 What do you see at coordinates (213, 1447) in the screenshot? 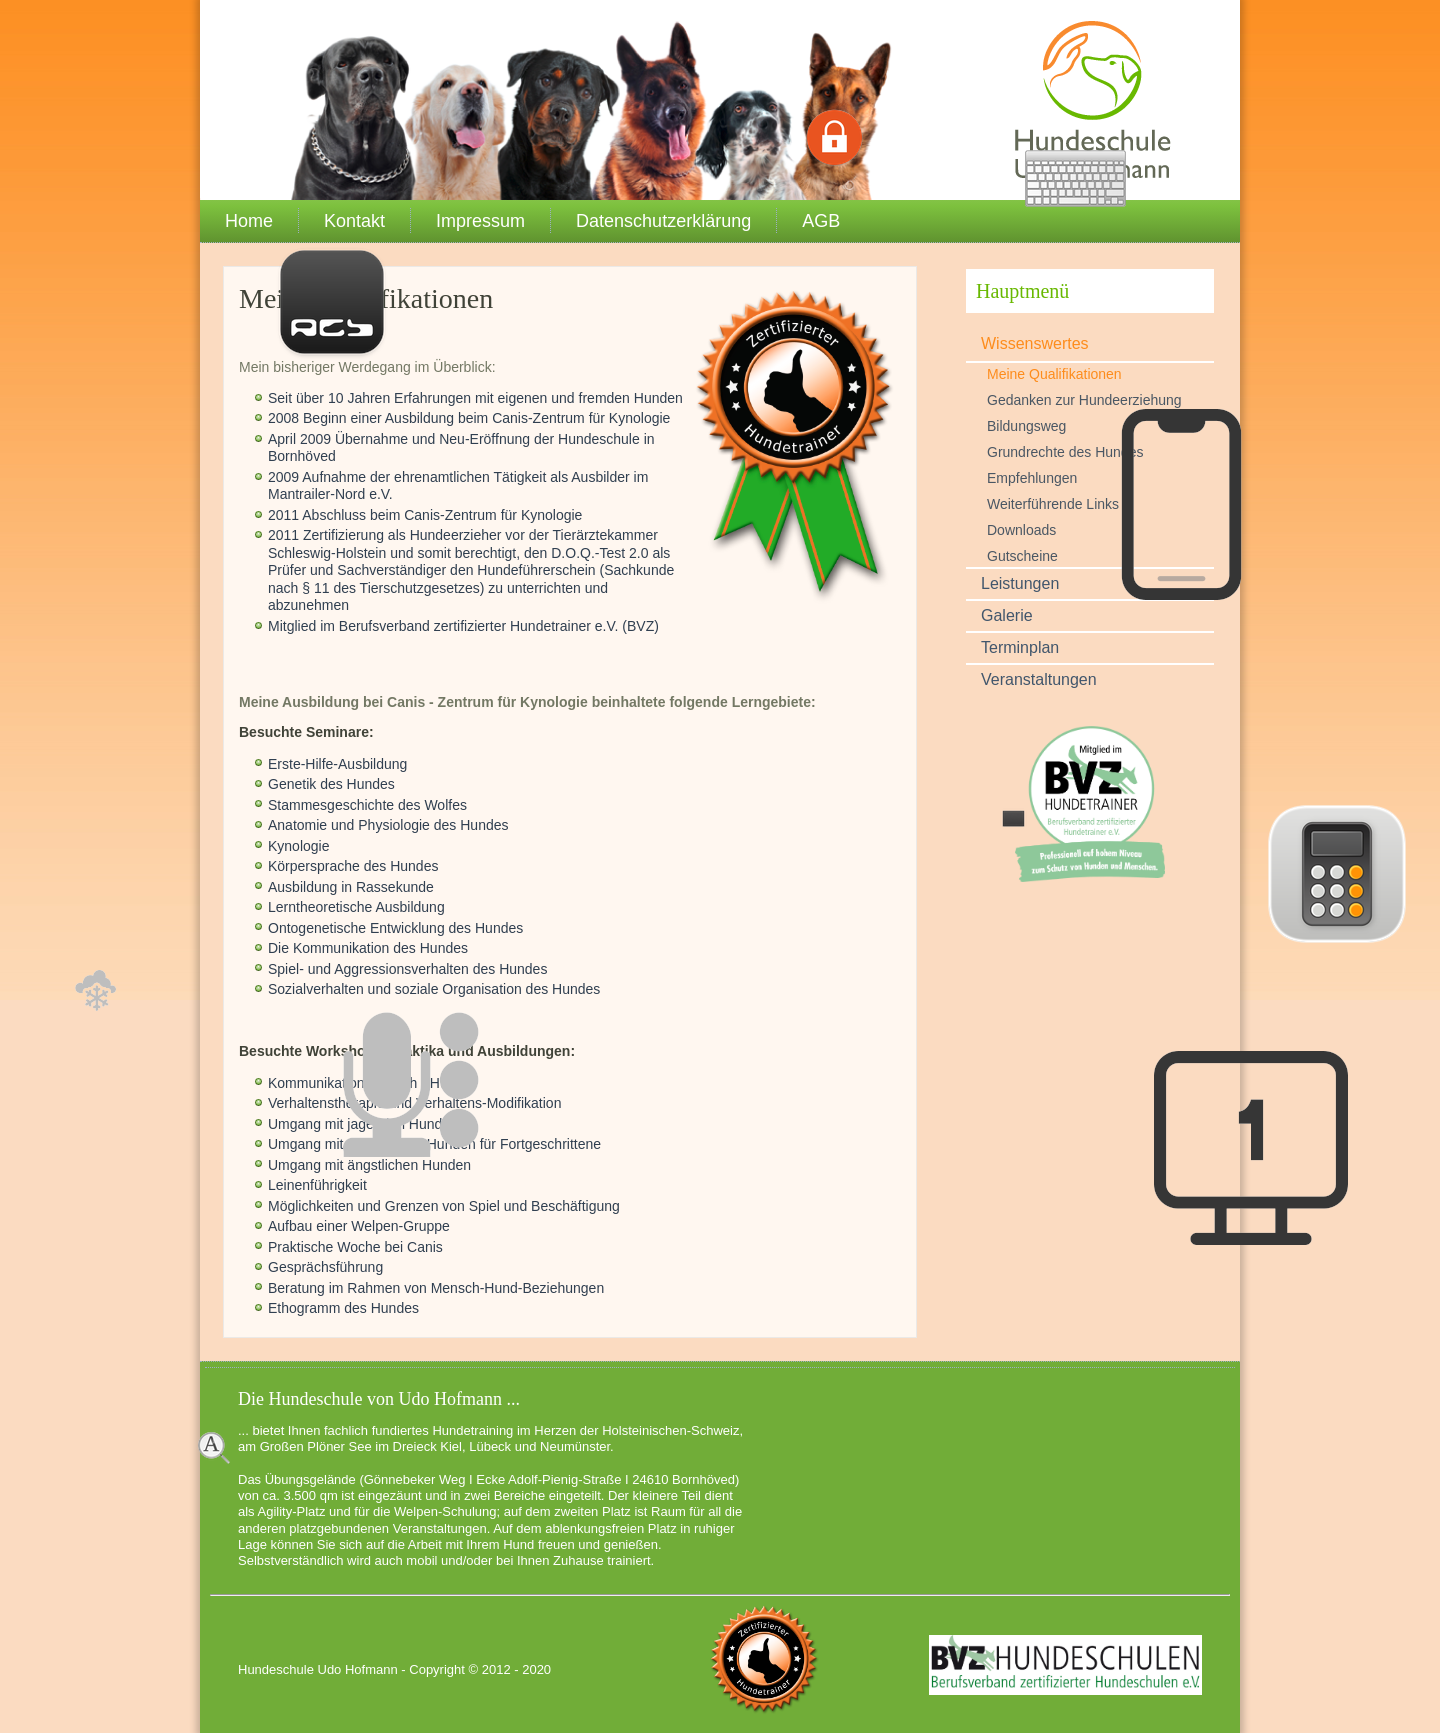
I see `search for text or content` at bounding box center [213, 1447].